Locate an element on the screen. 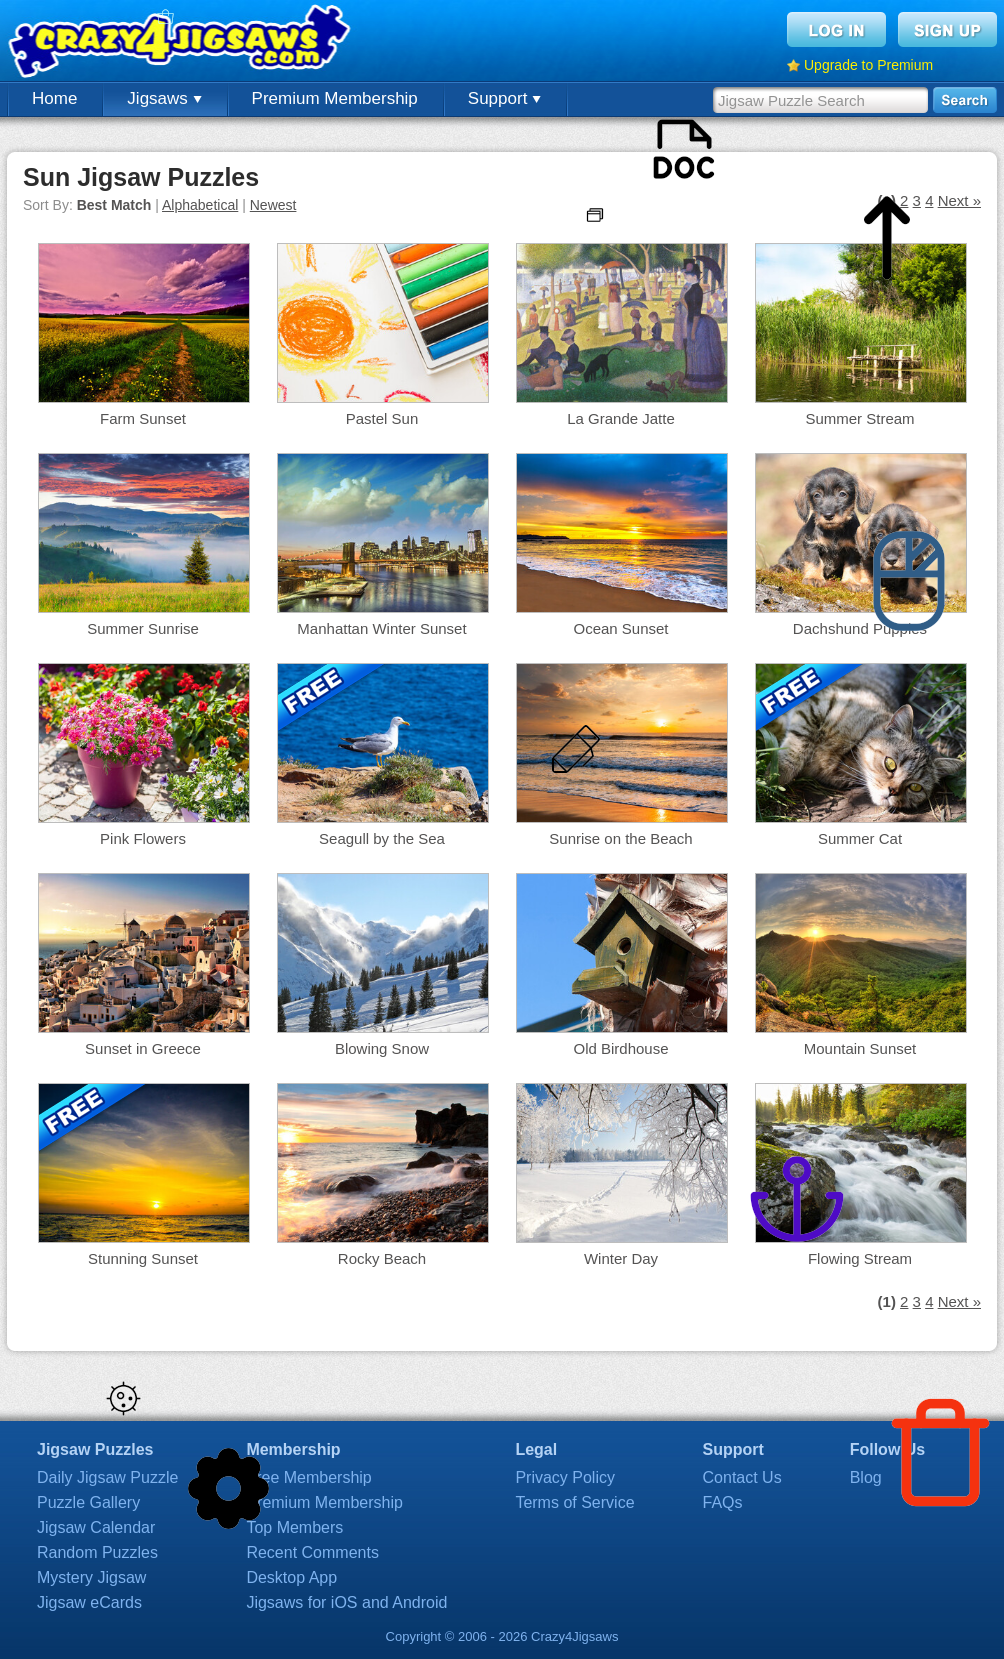  right-click to open context menu is located at coordinates (909, 581).